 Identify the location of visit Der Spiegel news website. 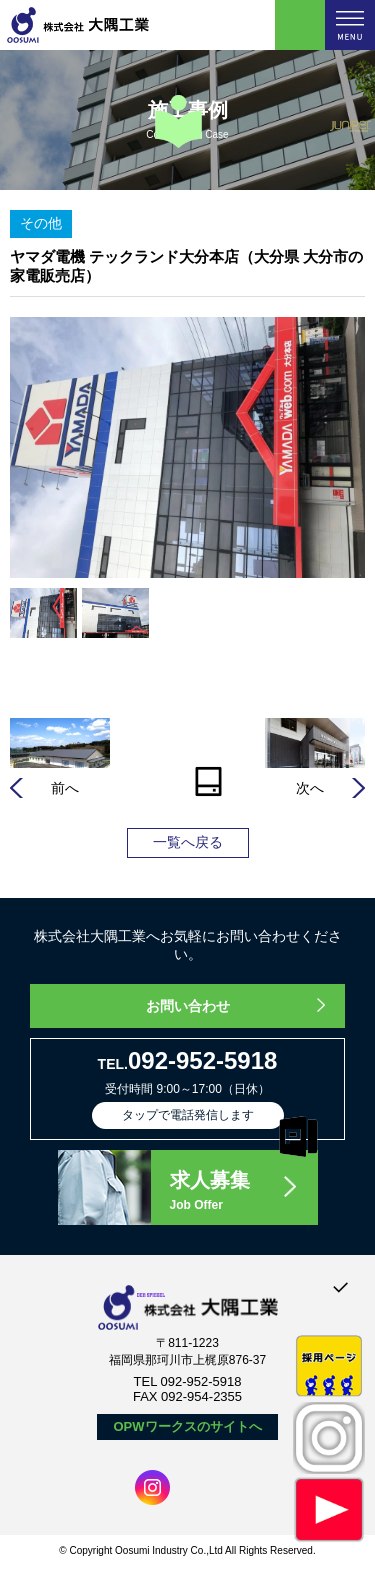
(151, 1295).